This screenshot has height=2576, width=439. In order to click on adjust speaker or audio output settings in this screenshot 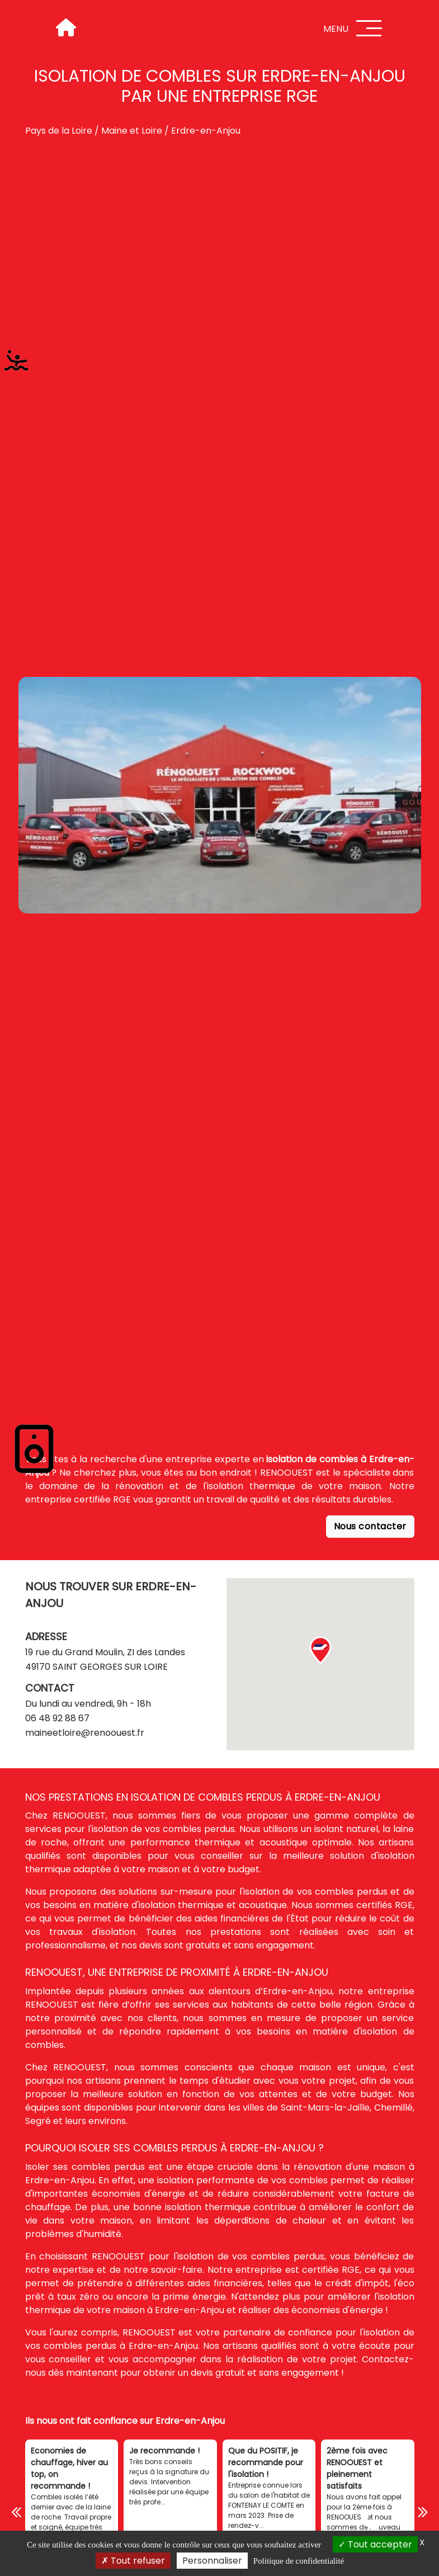, I will do `click(34, 1449)`.